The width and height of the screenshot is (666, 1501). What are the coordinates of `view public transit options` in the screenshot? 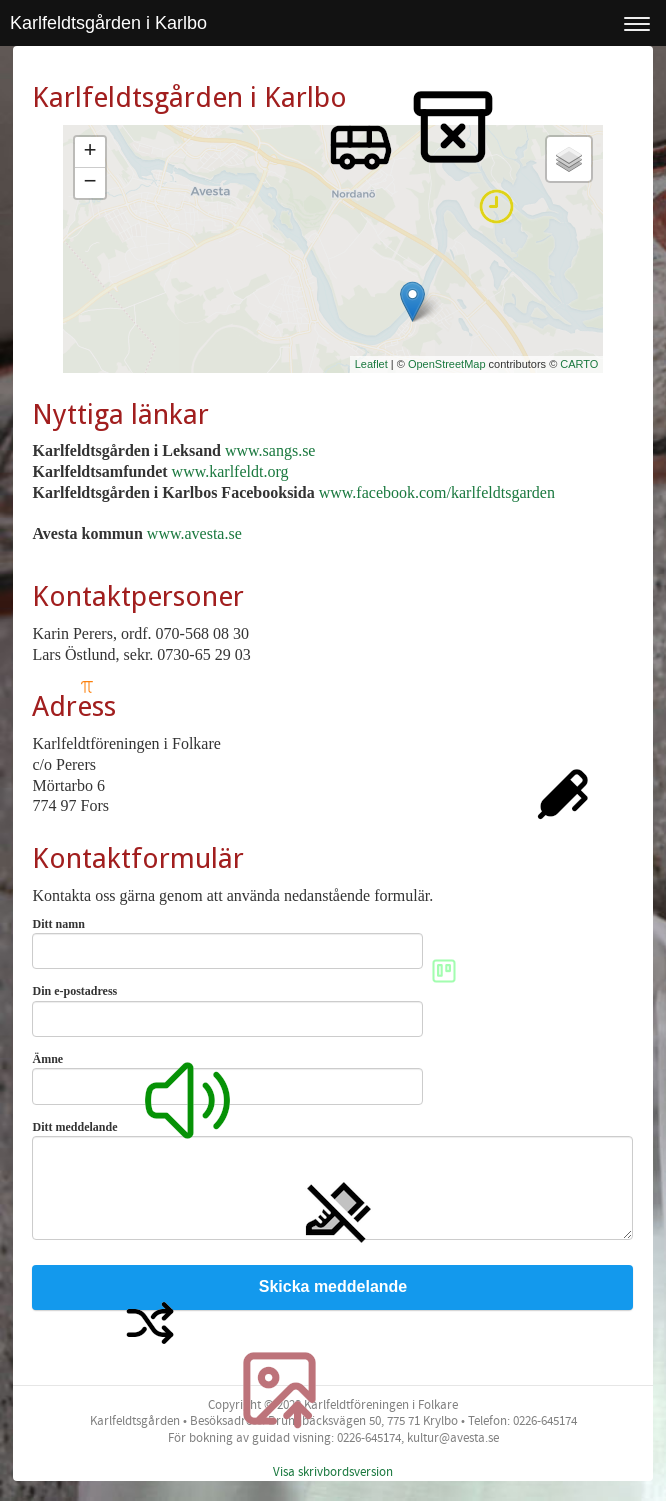 It's located at (361, 145).